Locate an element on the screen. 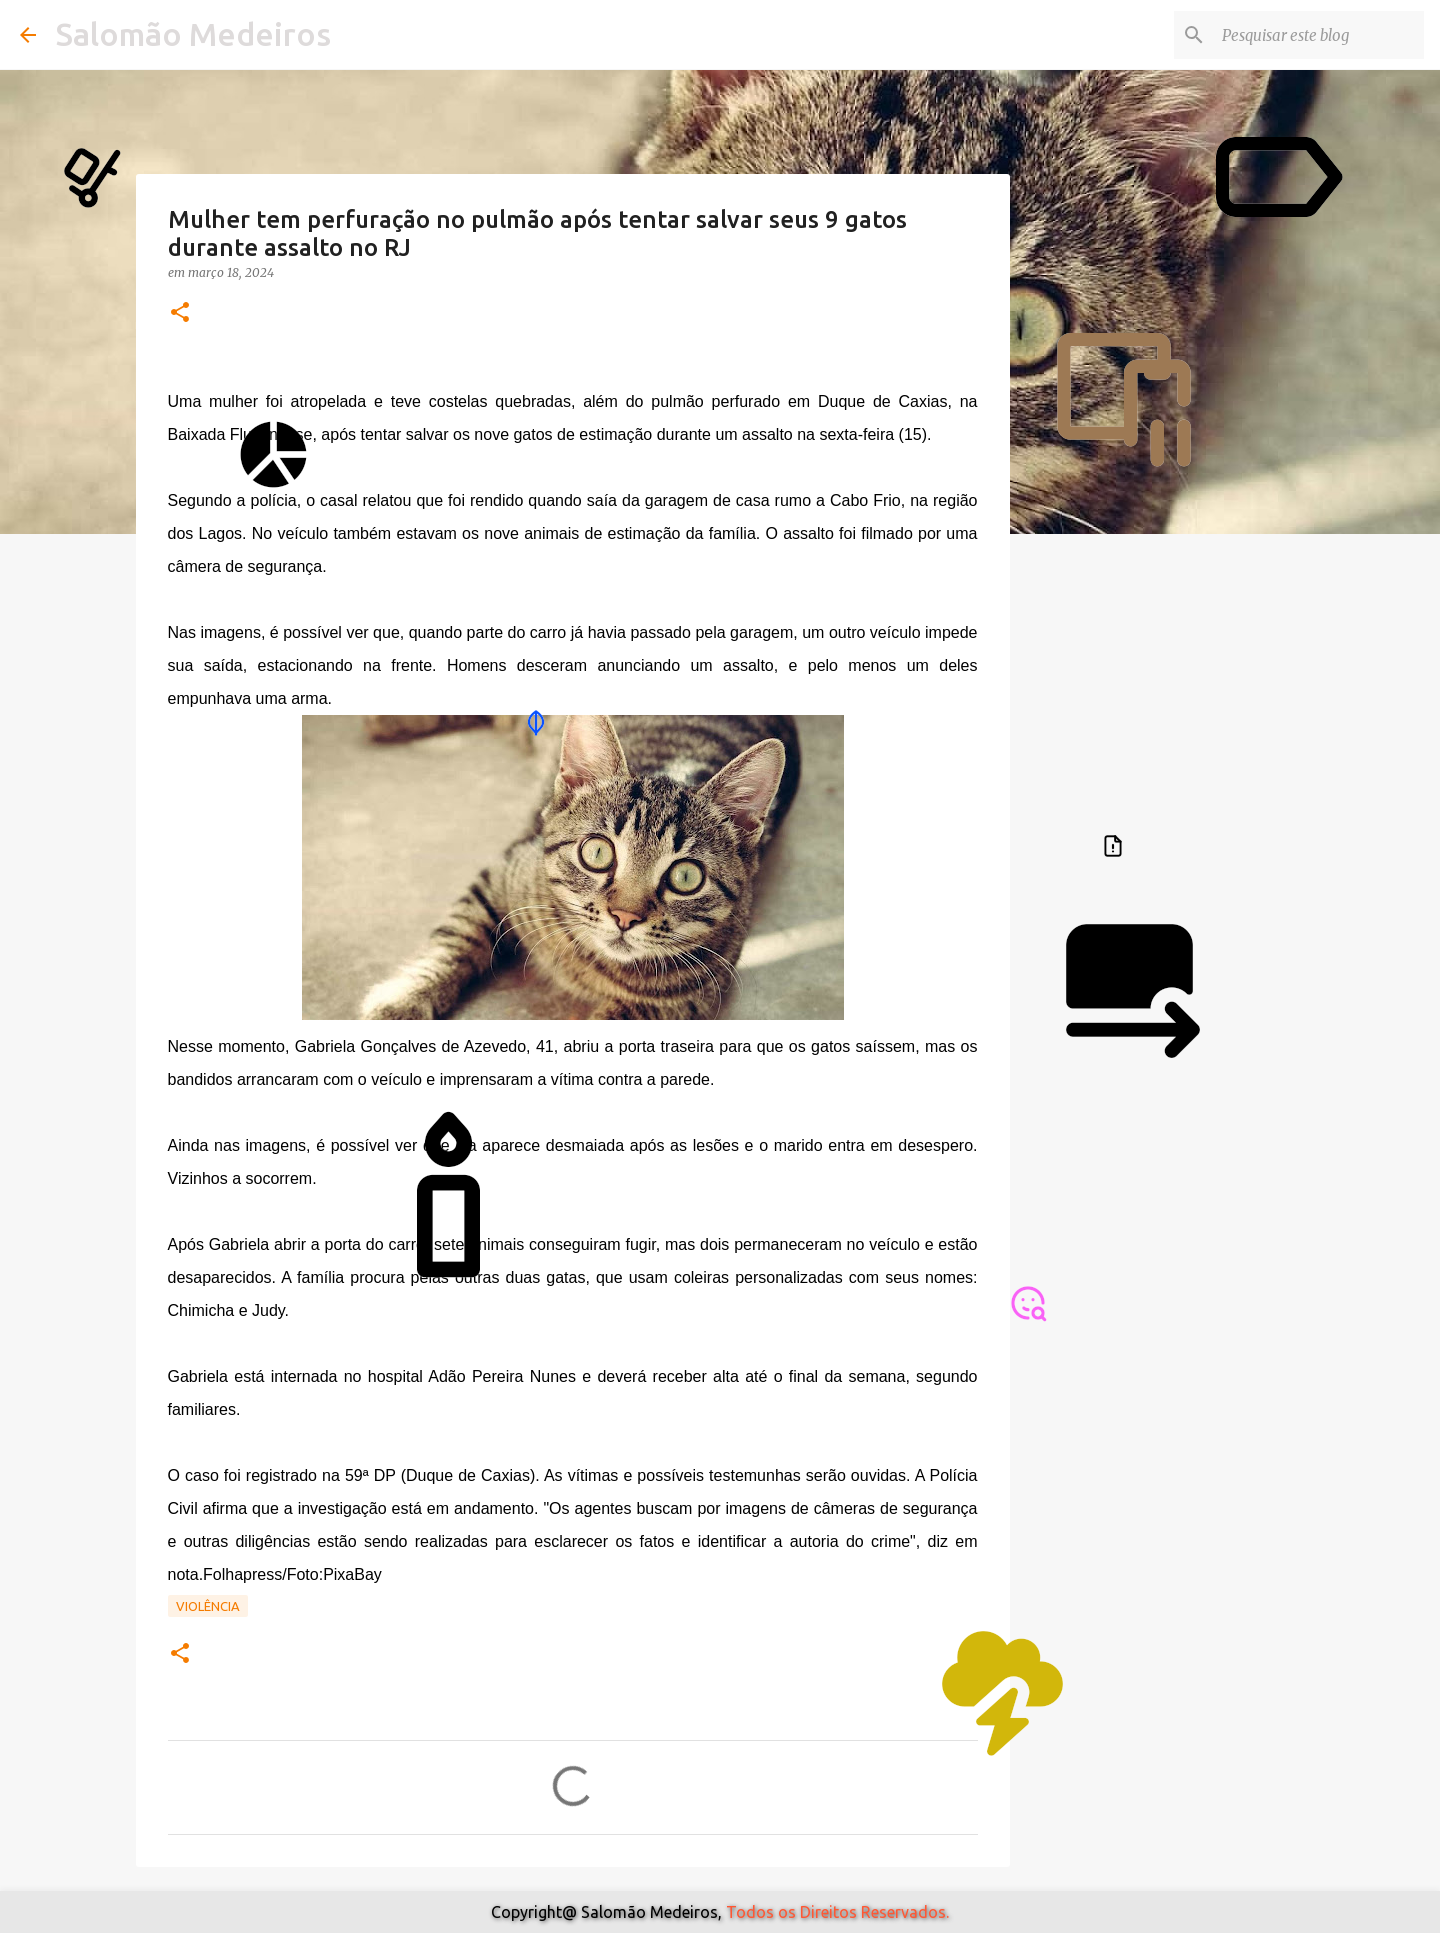 The width and height of the screenshot is (1440, 1933). pause syncing across devices is located at coordinates (1124, 393).